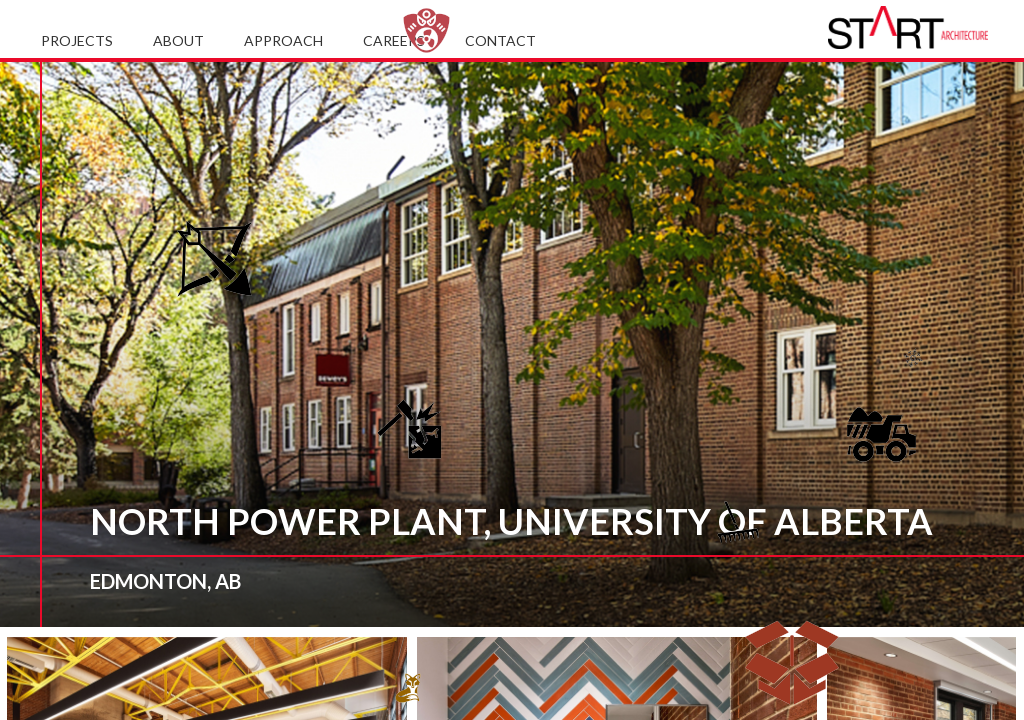 This screenshot has height=720, width=1024. Describe the element at coordinates (426, 30) in the screenshot. I see `select the air man character` at that location.